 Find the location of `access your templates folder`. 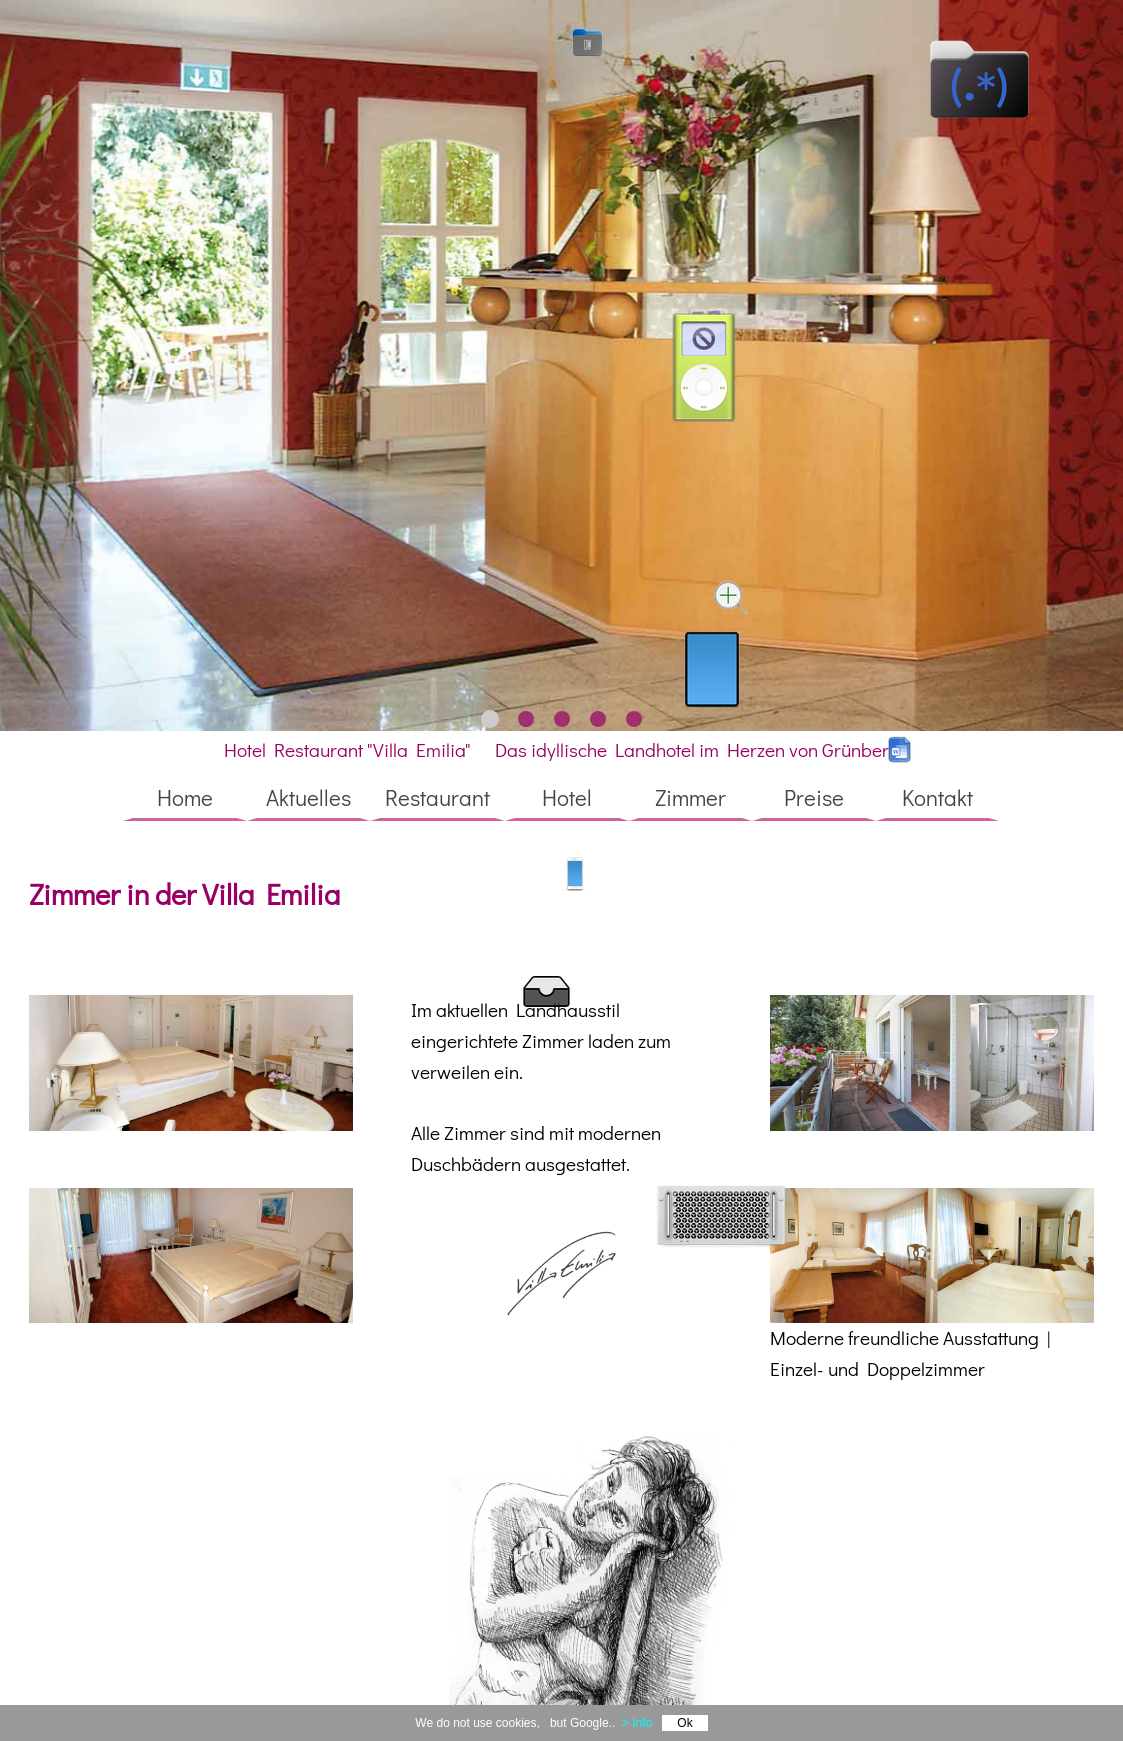

access your templates folder is located at coordinates (587, 42).